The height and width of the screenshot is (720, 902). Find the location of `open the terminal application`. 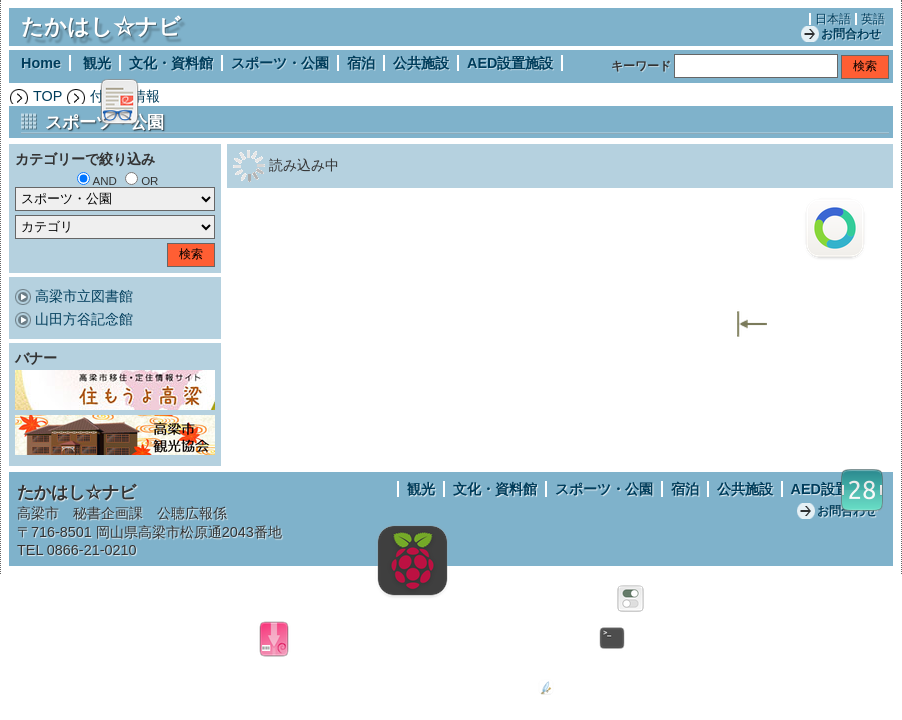

open the terminal application is located at coordinates (612, 638).